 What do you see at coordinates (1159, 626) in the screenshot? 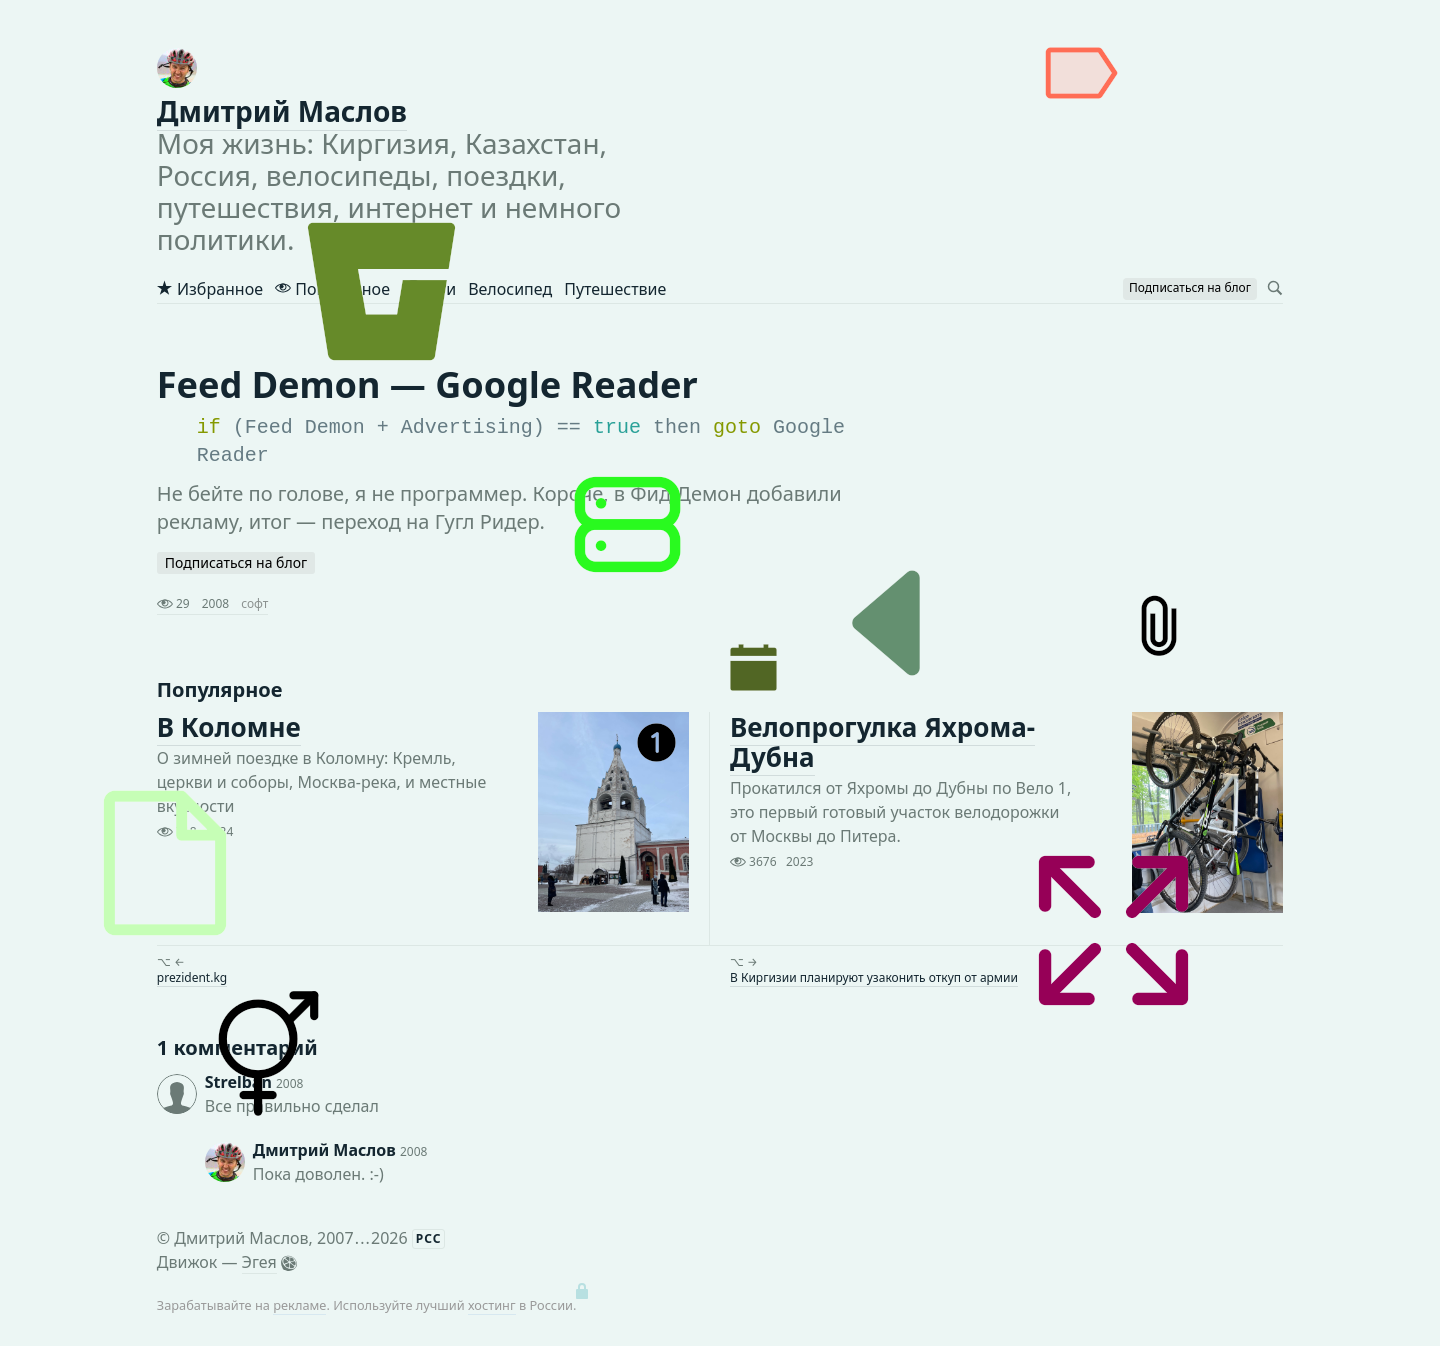
I see `attach a file to your message` at bounding box center [1159, 626].